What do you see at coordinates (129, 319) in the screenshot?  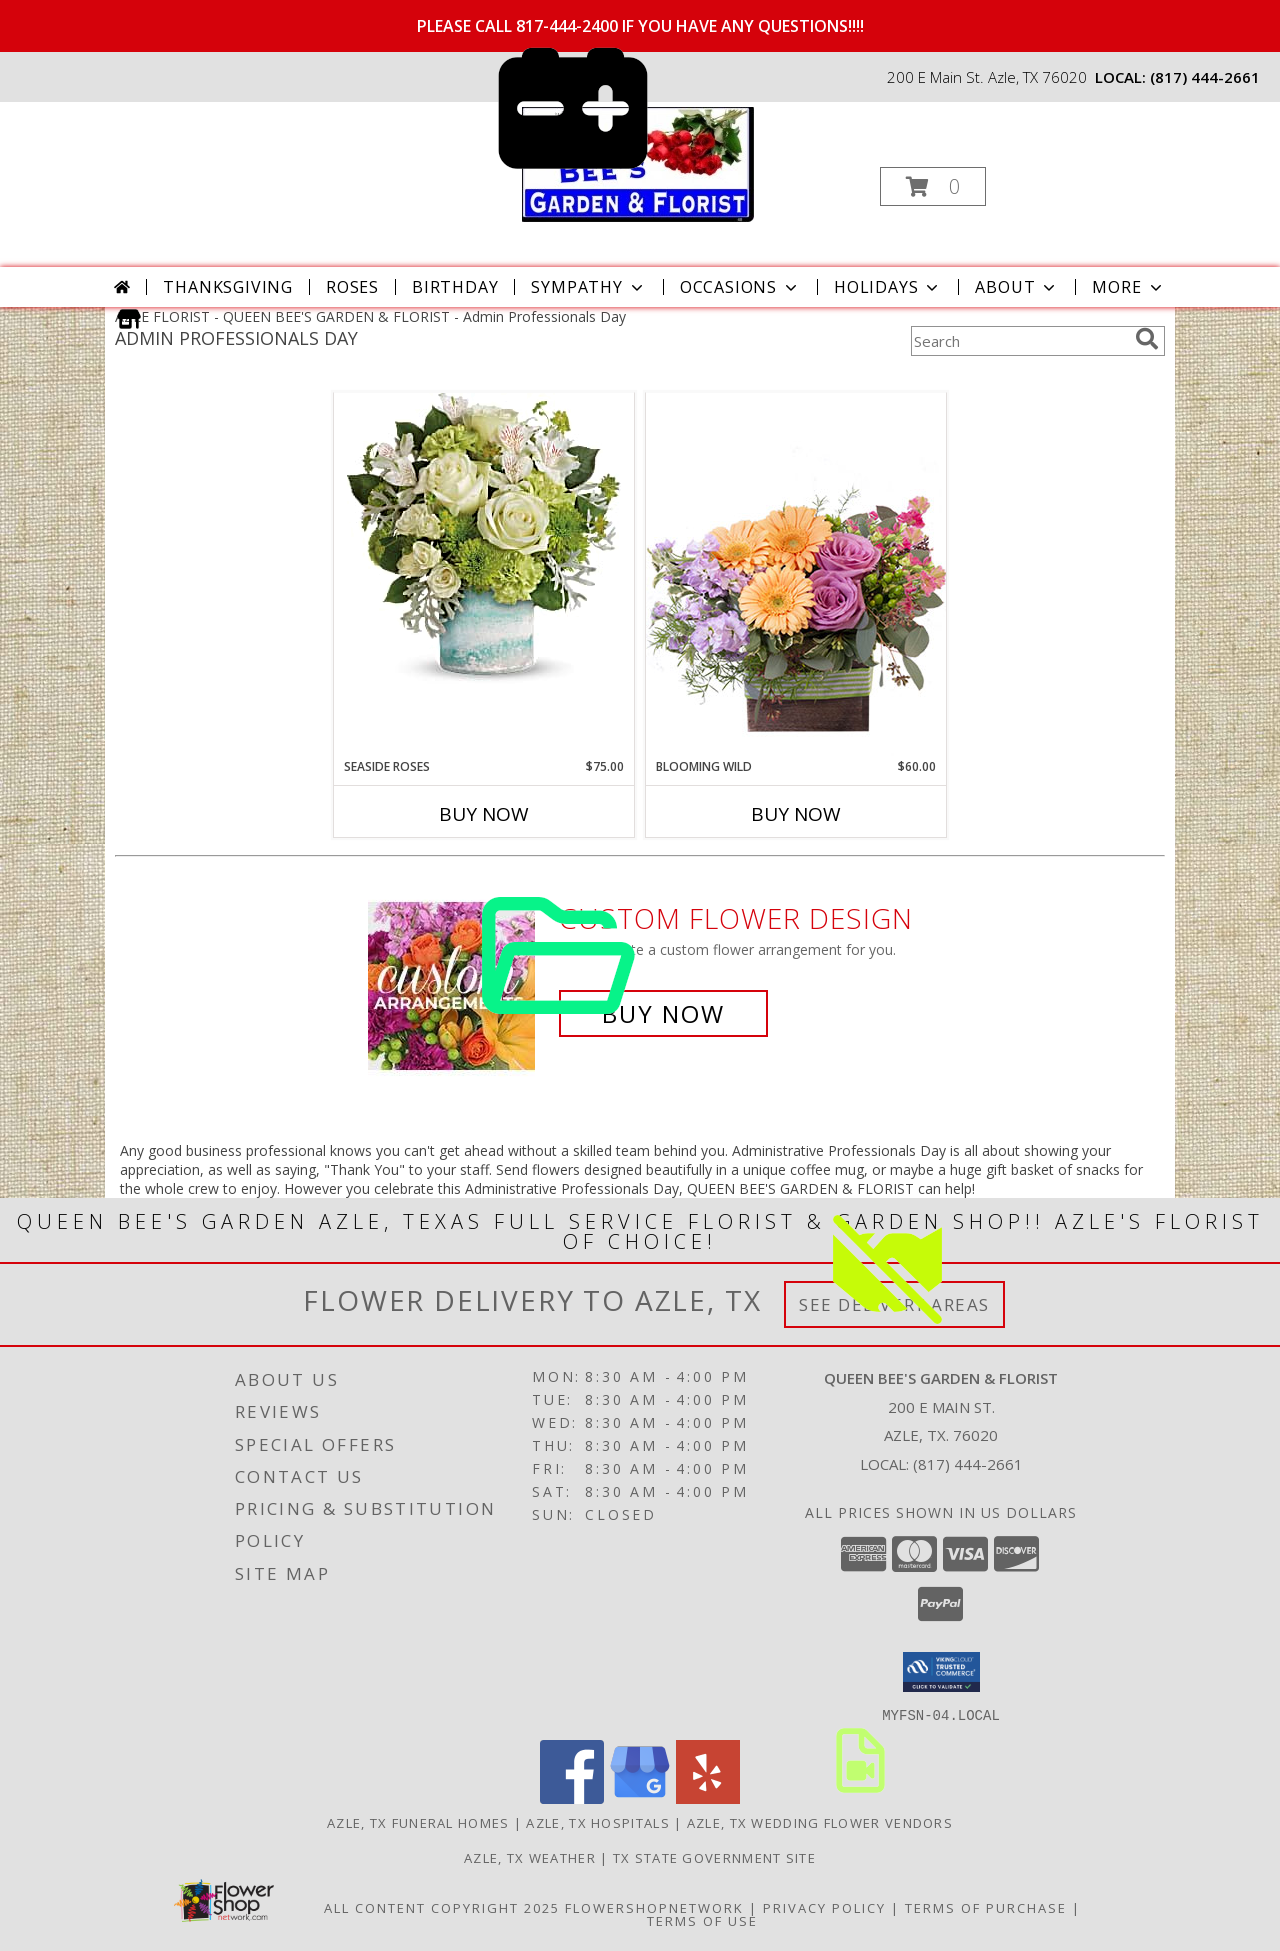 I see `open the store or shop` at bounding box center [129, 319].